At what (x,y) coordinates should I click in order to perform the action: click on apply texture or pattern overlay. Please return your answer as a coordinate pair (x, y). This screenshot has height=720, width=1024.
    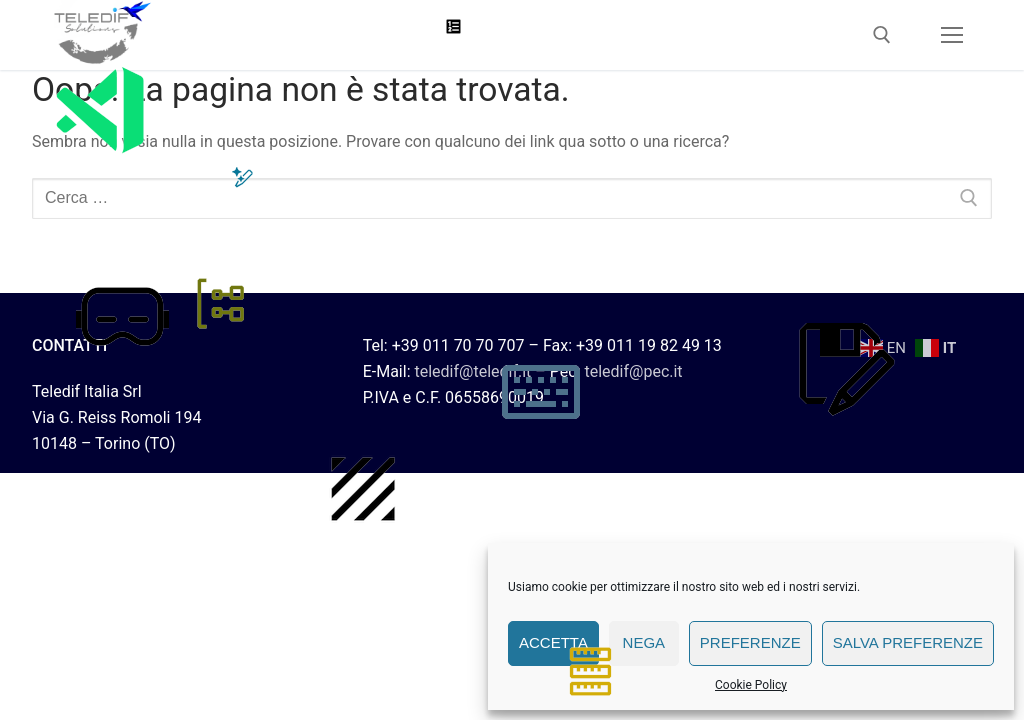
    Looking at the image, I should click on (363, 489).